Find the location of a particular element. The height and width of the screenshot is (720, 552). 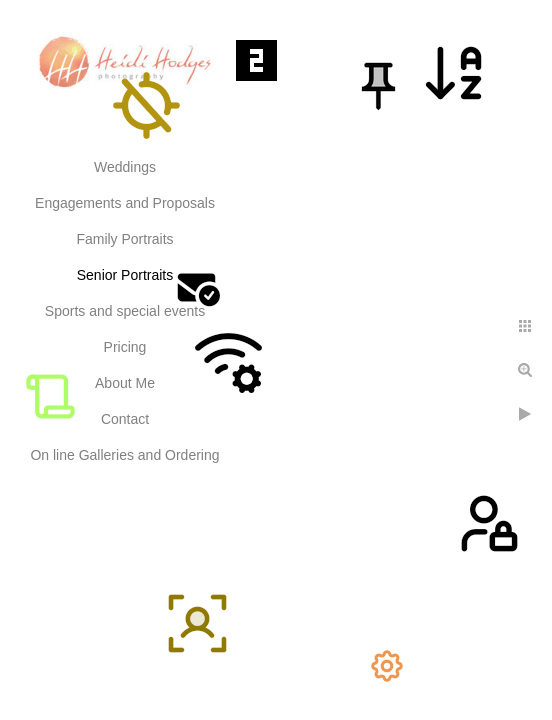

sort alphabetically from A to Z is located at coordinates (455, 73).